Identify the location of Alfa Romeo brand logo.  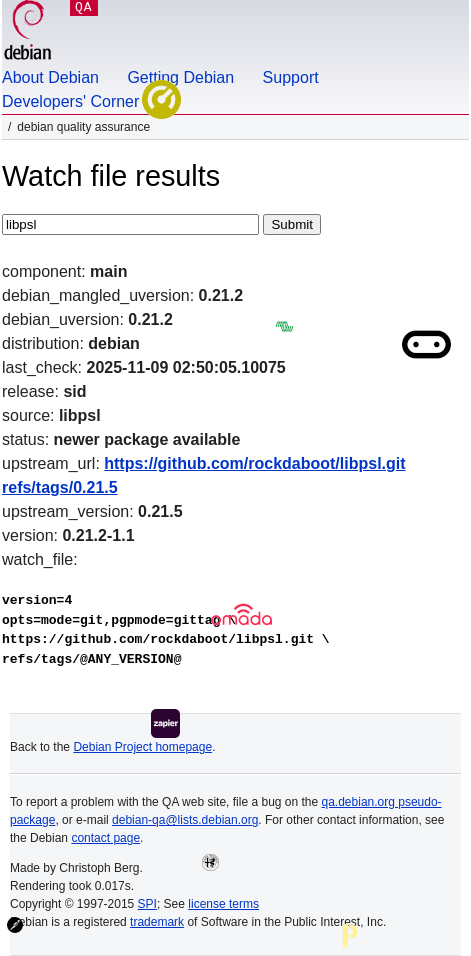
(210, 862).